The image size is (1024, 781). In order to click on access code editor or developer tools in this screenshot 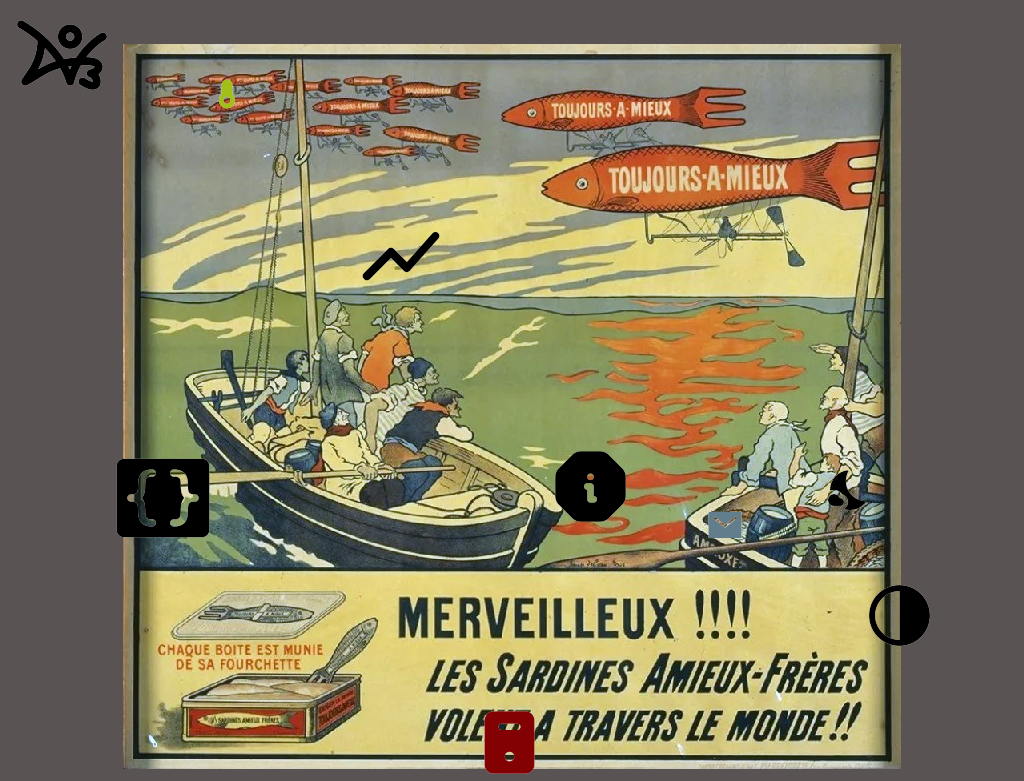, I will do `click(163, 498)`.